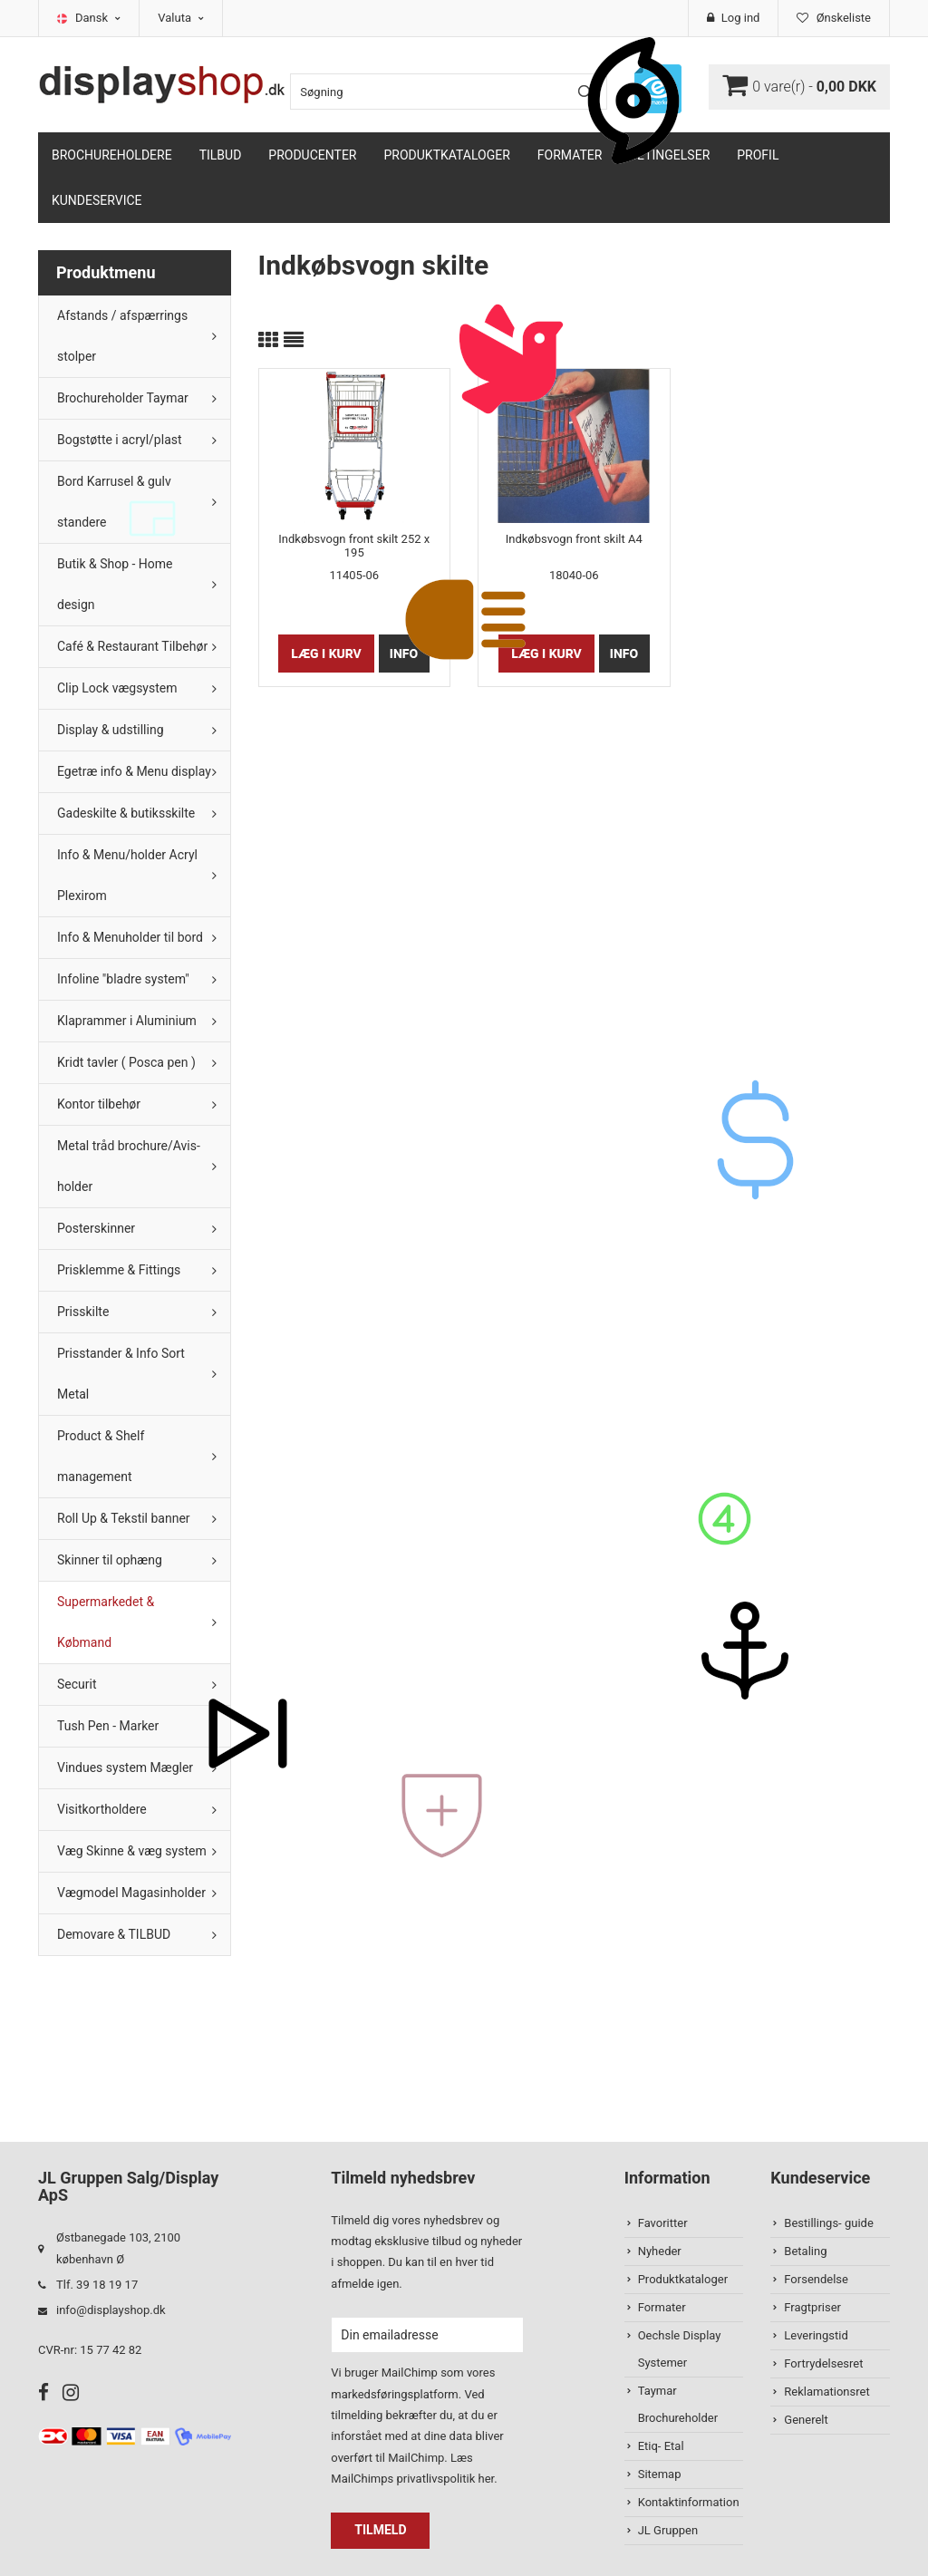 This screenshot has width=928, height=2576. I want to click on indicates step four in a multi-step process, so click(724, 1518).